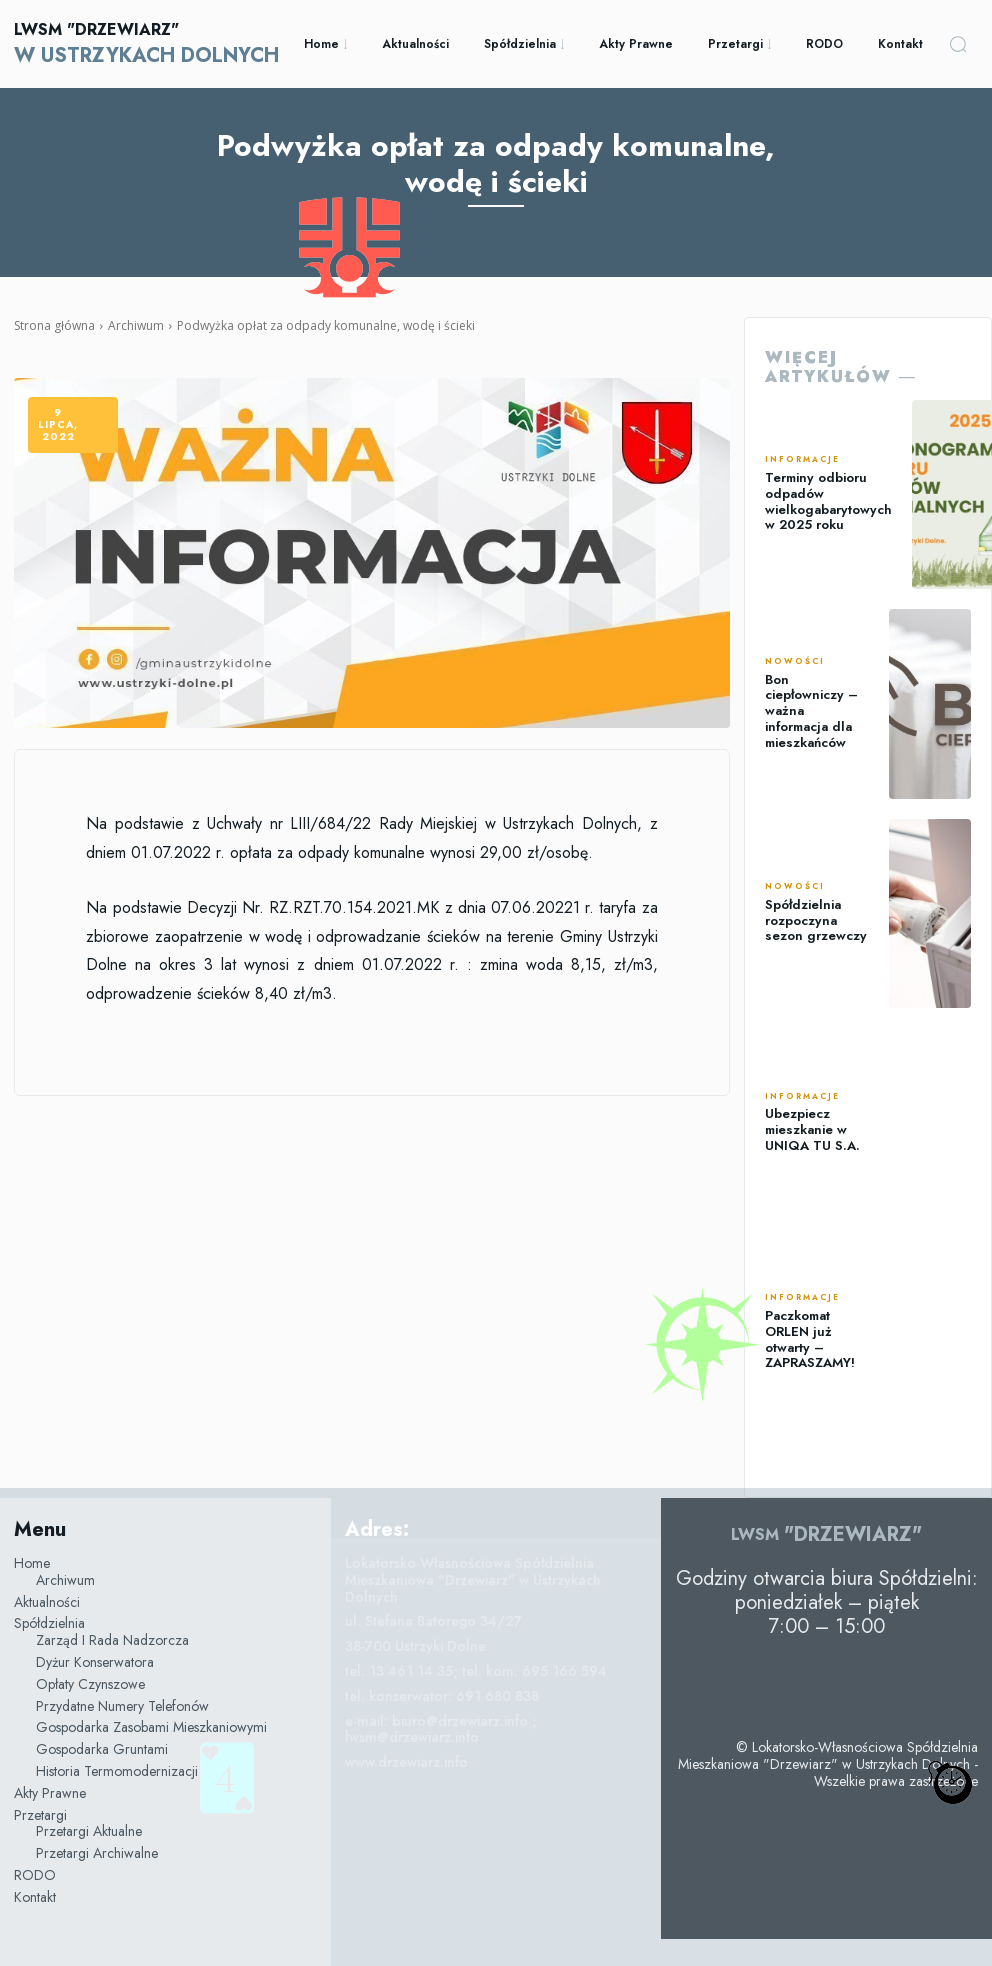 The image size is (992, 1966). Describe the element at coordinates (227, 1778) in the screenshot. I see `four of hearts playing card` at that location.